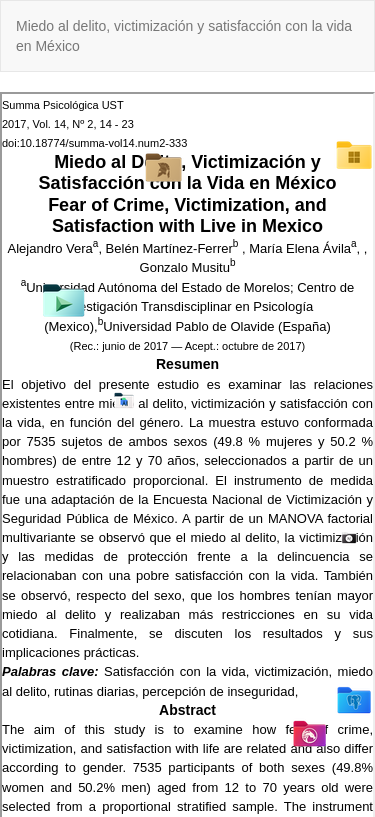 The width and height of the screenshot is (375, 817). Describe the element at coordinates (354, 701) in the screenshot. I see `open folder containing postgresql database files` at that location.